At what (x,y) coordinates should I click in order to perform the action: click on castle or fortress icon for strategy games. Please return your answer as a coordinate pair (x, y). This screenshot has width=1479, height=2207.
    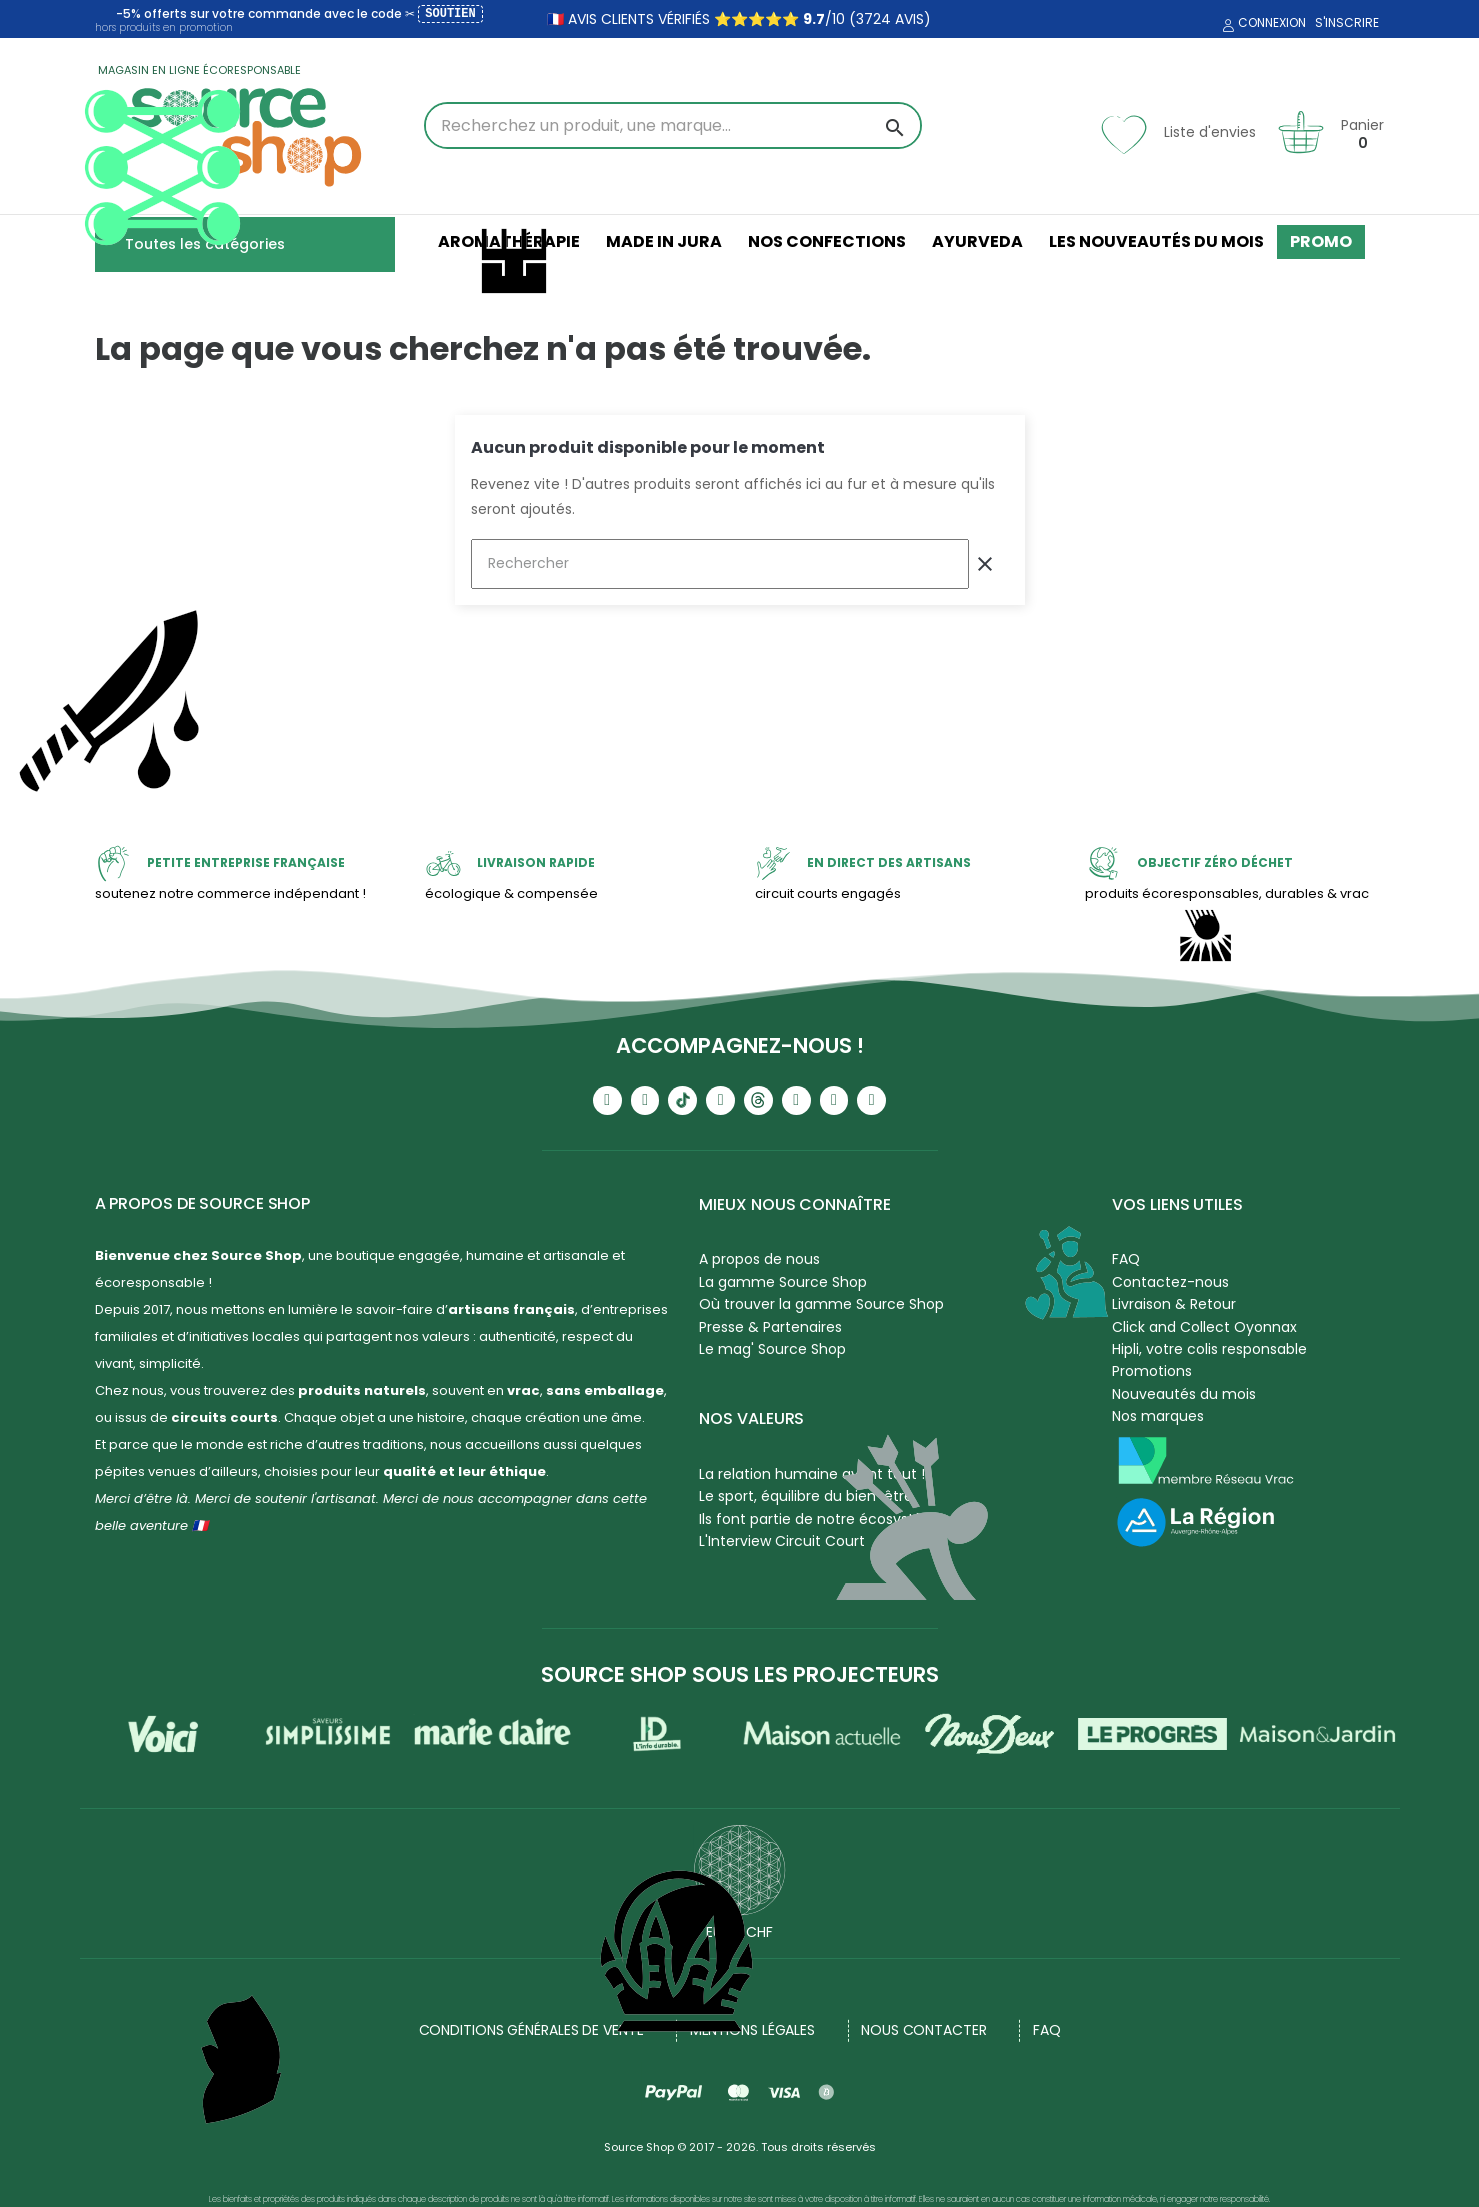
    Looking at the image, I should click on (514, 261).